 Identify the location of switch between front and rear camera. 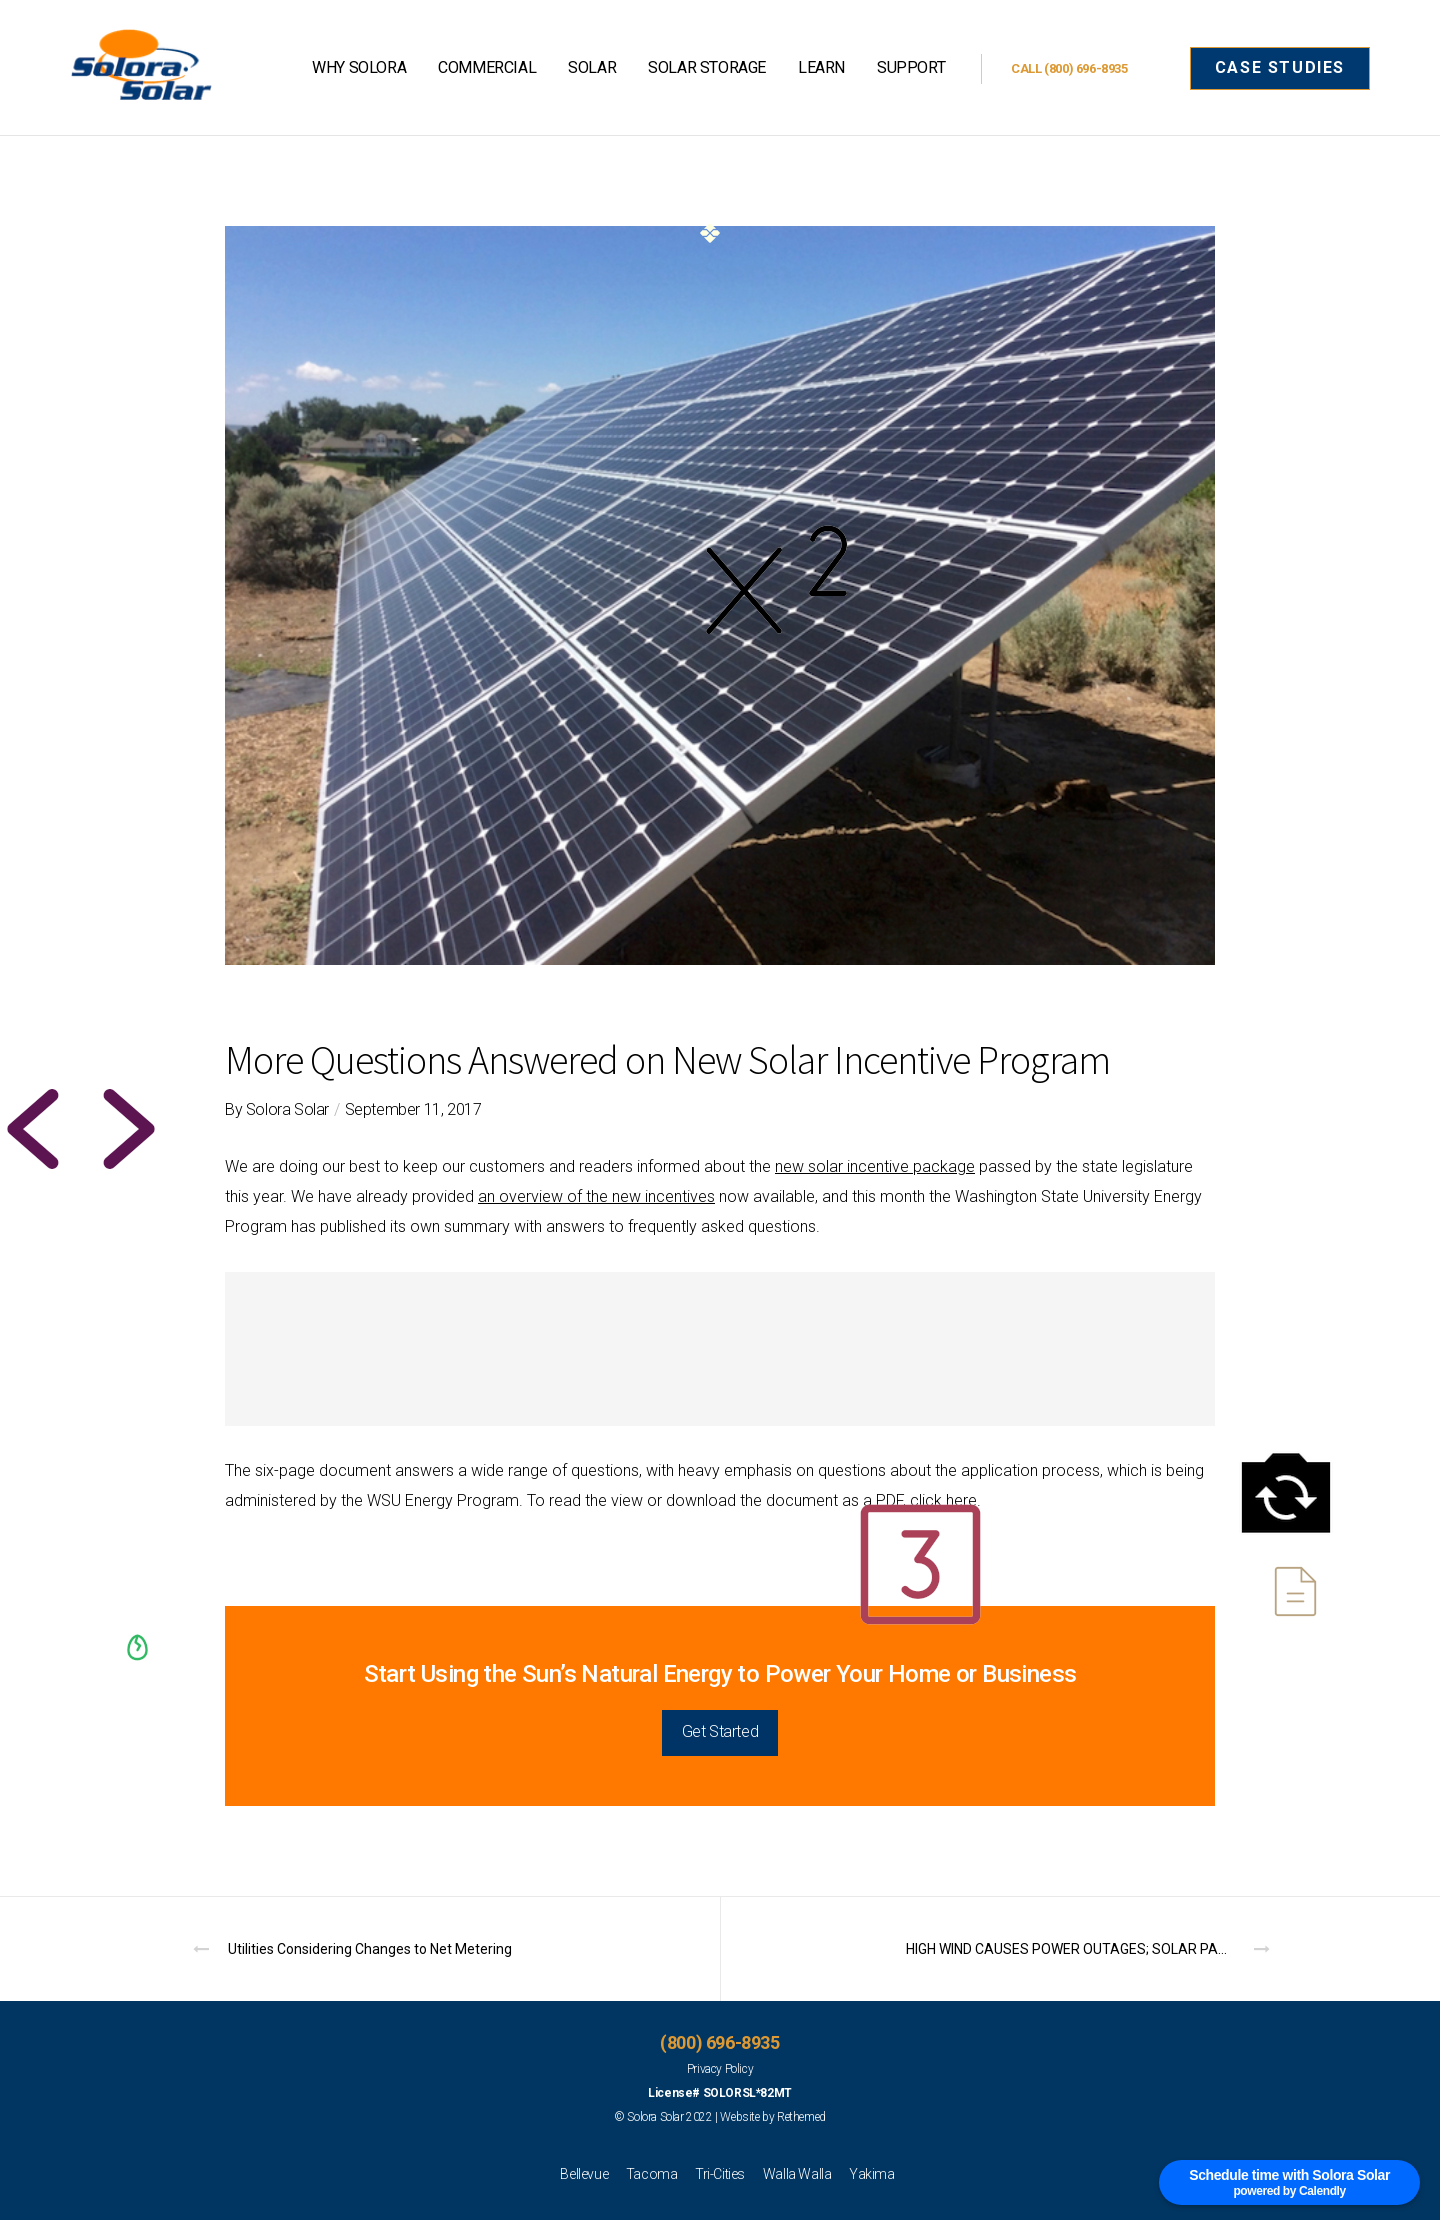
(1286, 1493).